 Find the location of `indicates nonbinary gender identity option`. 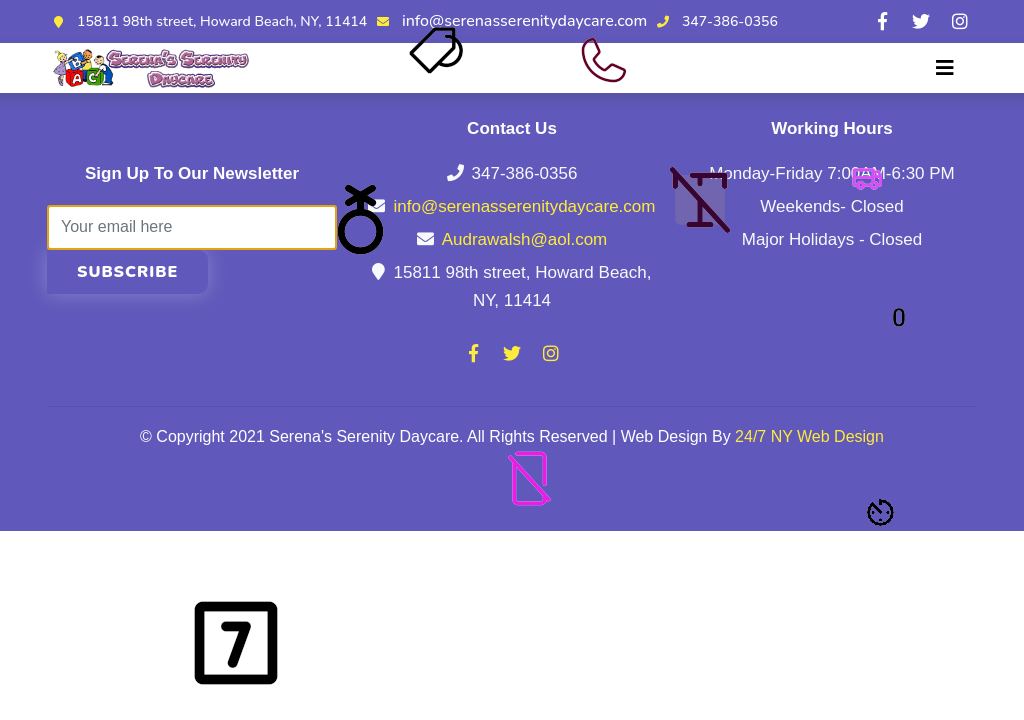

indicates nonbinary gender identity option is located at coordinates (360, 219).